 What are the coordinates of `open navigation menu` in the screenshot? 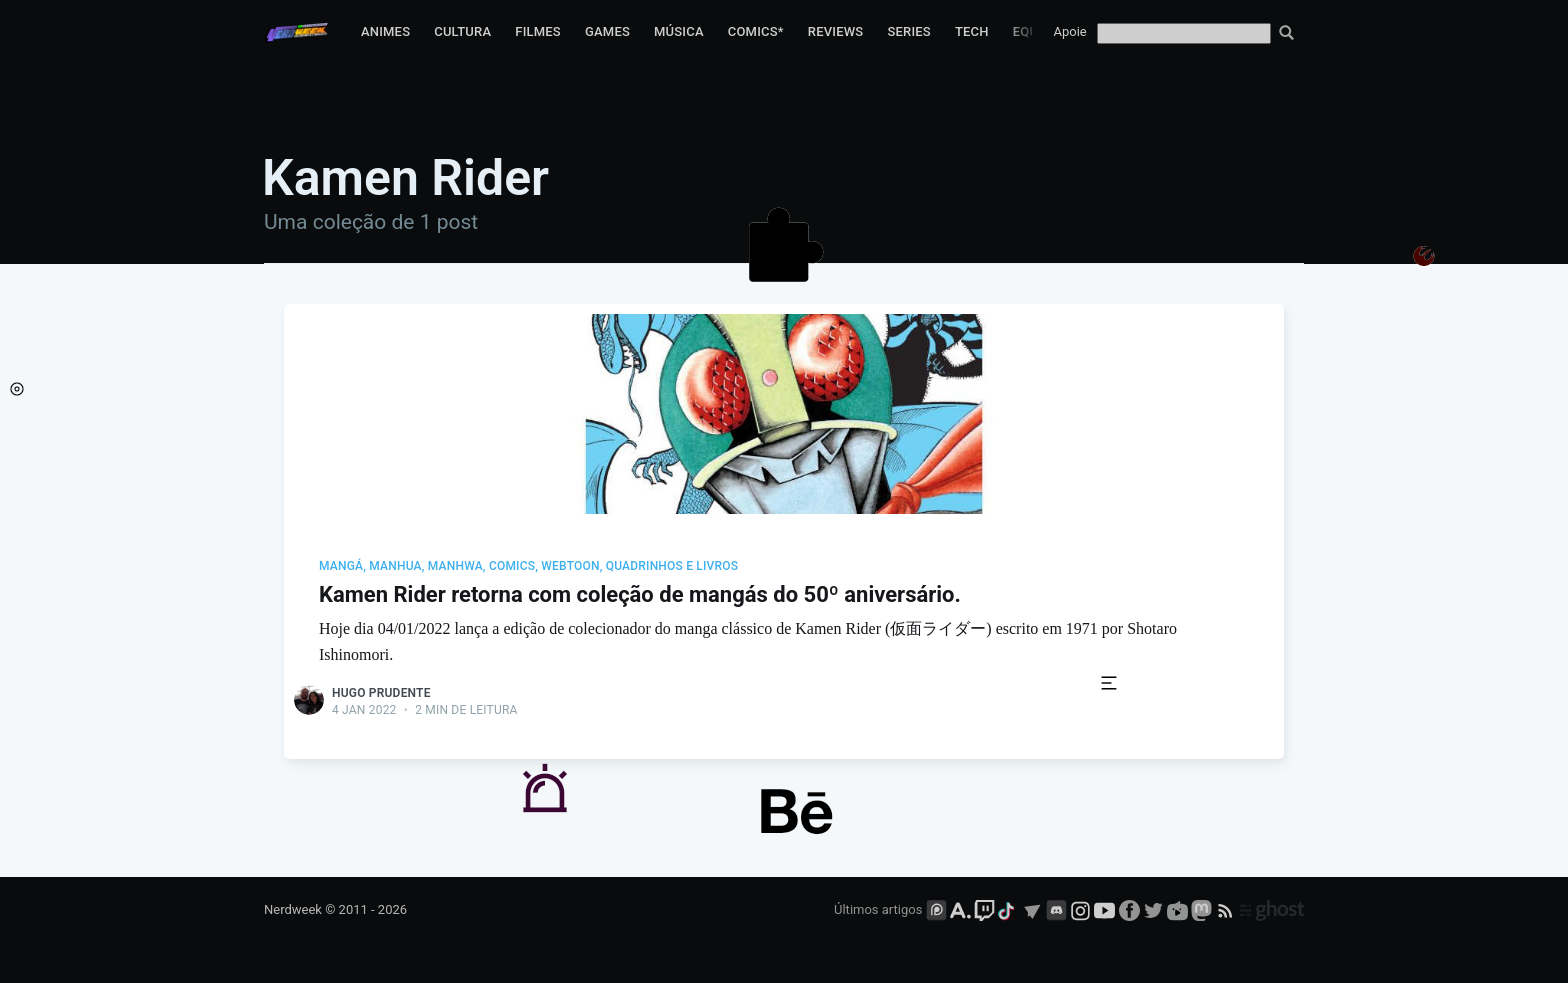 It's located at (1109, 683).